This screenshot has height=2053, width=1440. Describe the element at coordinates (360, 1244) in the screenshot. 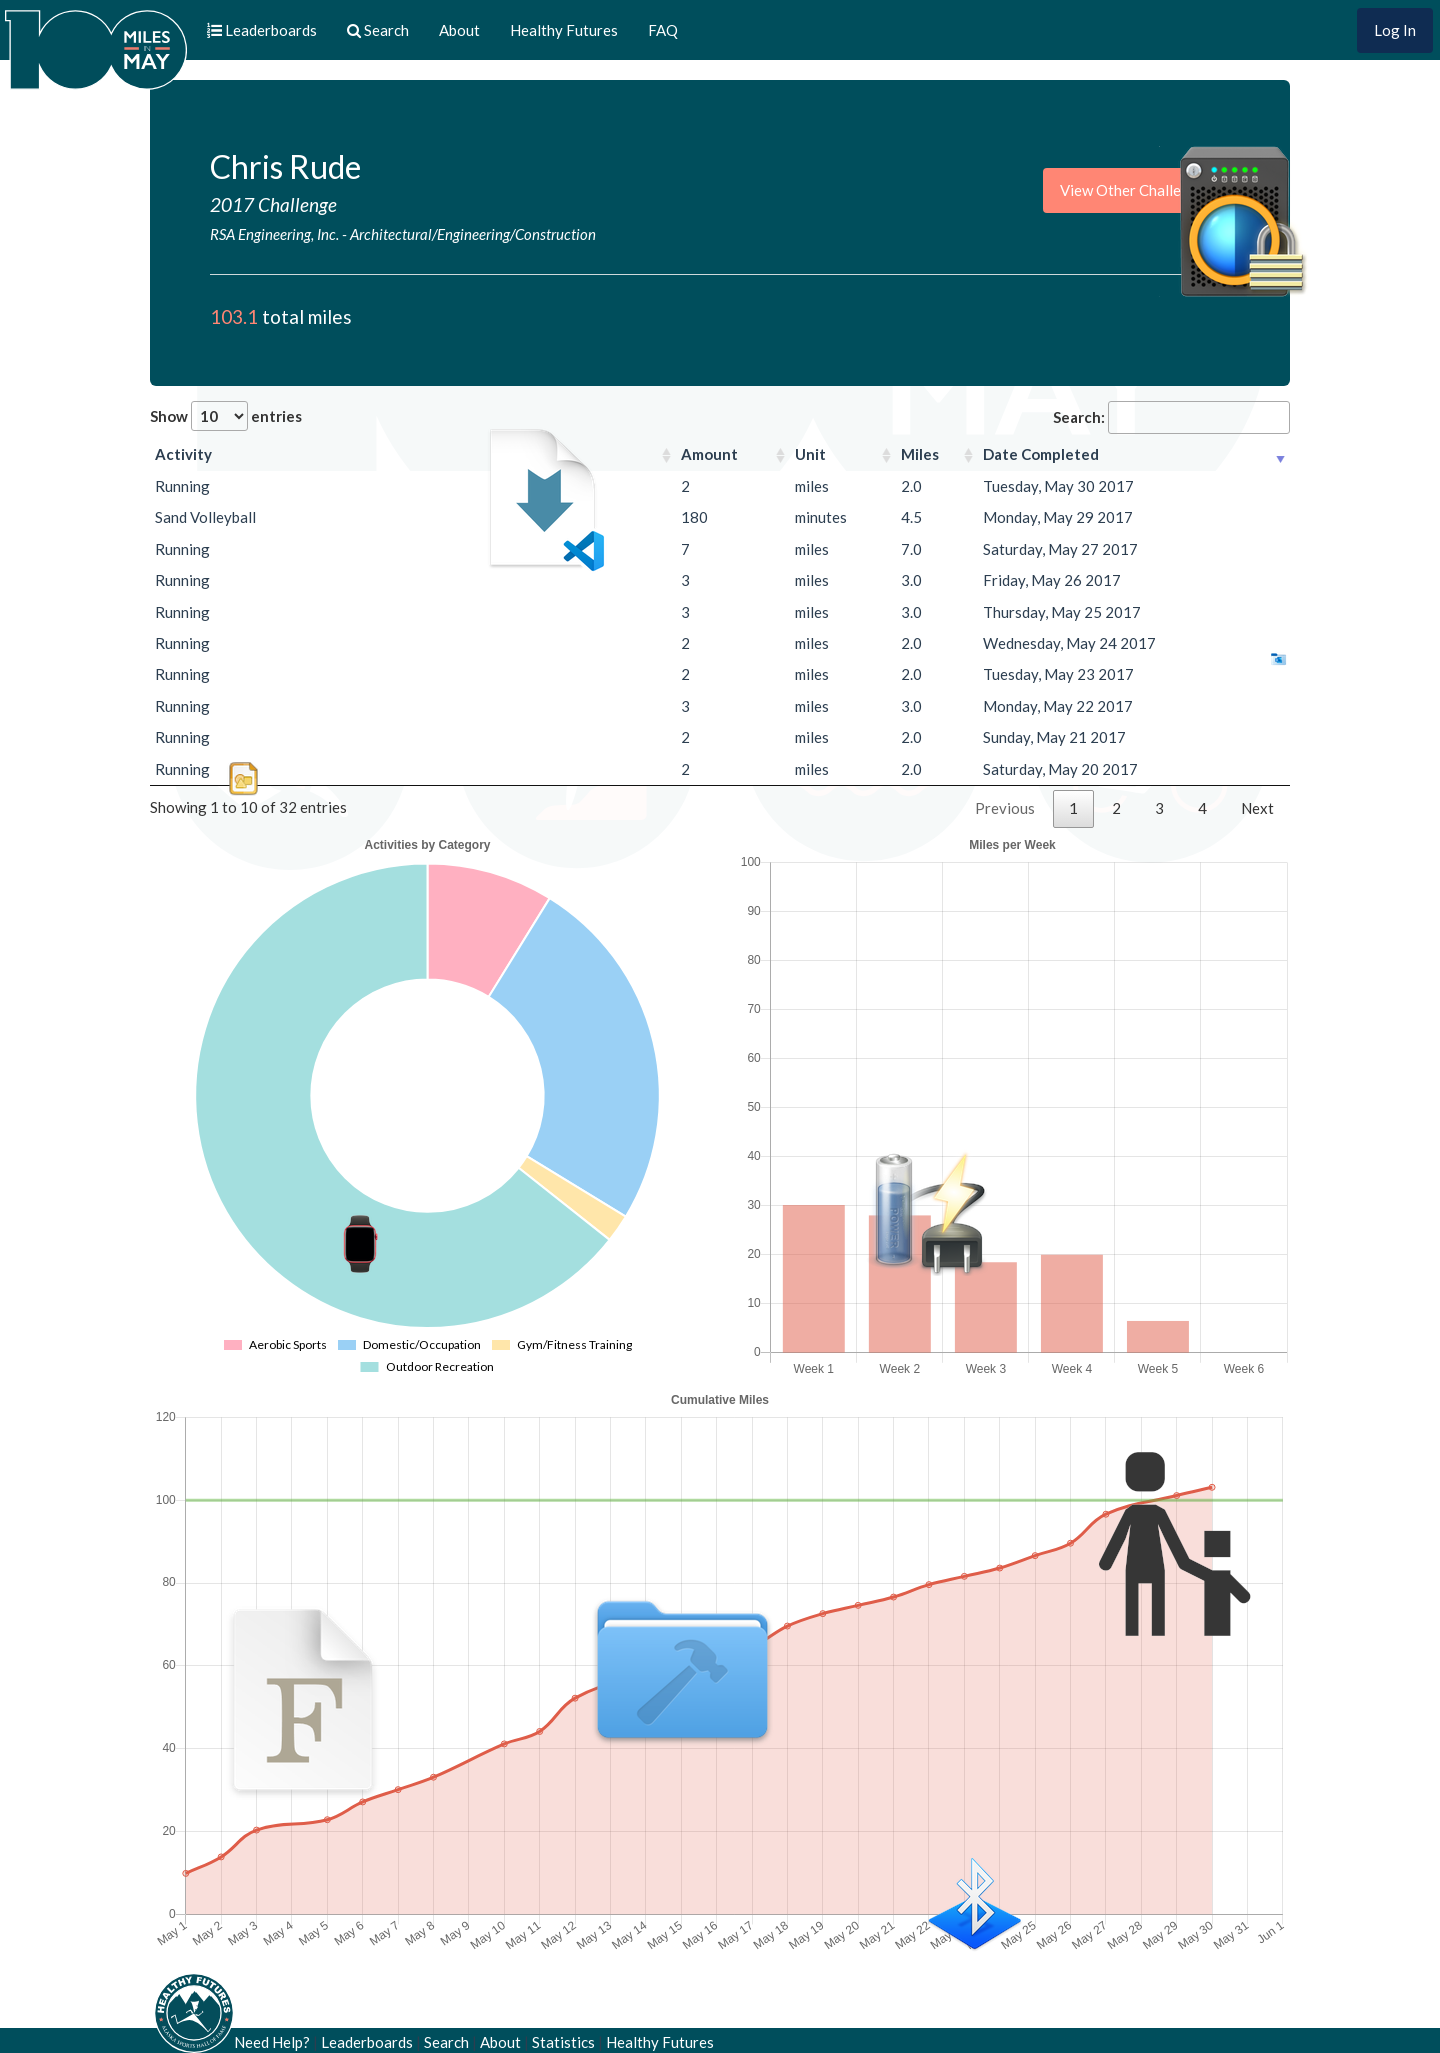

I see `apple watch series 6 with red case` at that location.